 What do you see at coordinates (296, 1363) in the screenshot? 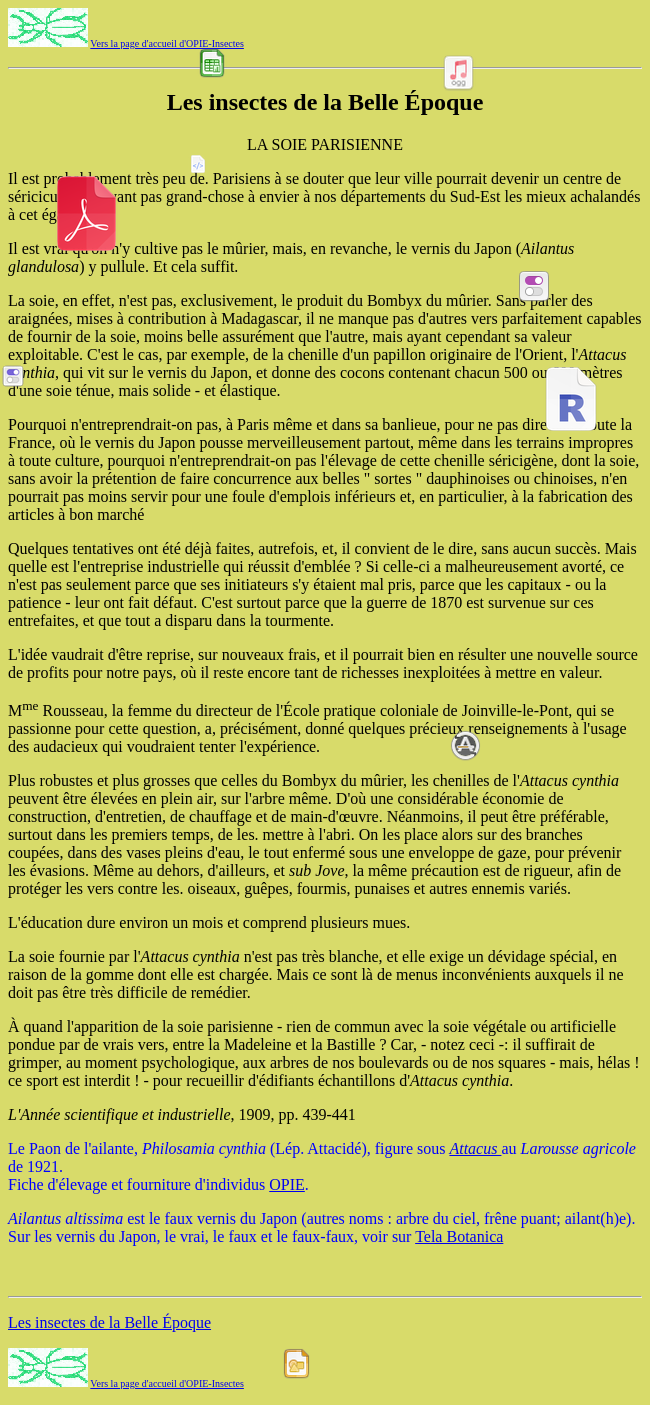
I see `open a graphics template file` at bounding box center [296, 1363].